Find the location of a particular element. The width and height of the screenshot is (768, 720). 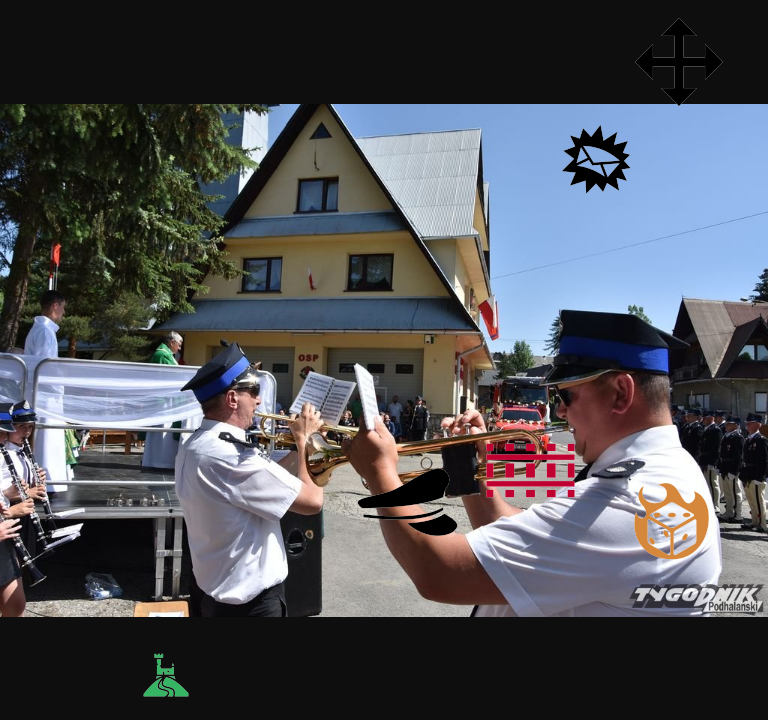

view captain or officer profile is located at coordinates (407, 505).